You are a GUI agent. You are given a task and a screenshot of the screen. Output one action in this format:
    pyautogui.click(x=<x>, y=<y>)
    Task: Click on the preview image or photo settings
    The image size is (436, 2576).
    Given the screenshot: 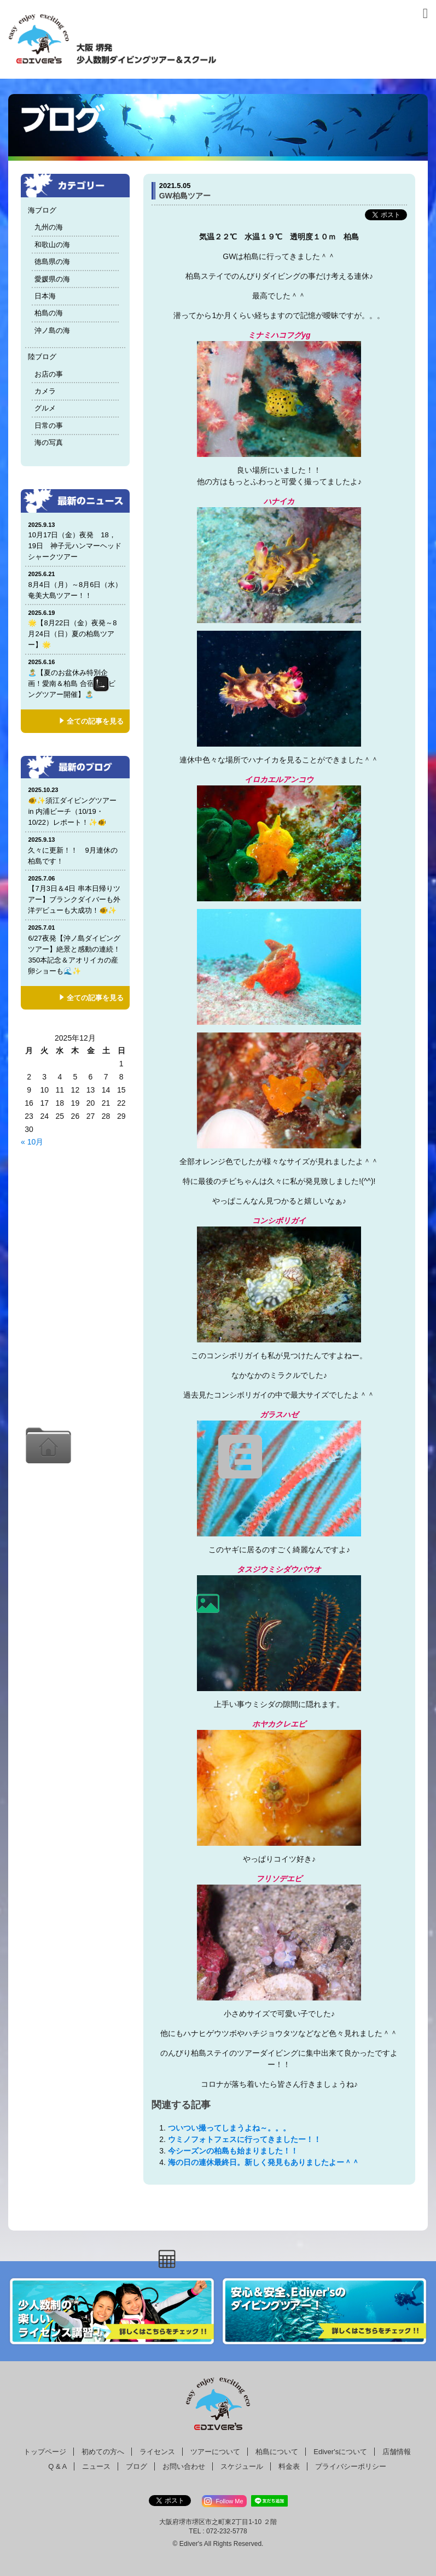 What is the action you would take?
    pyautogui.click(x=208, y=1604)
    